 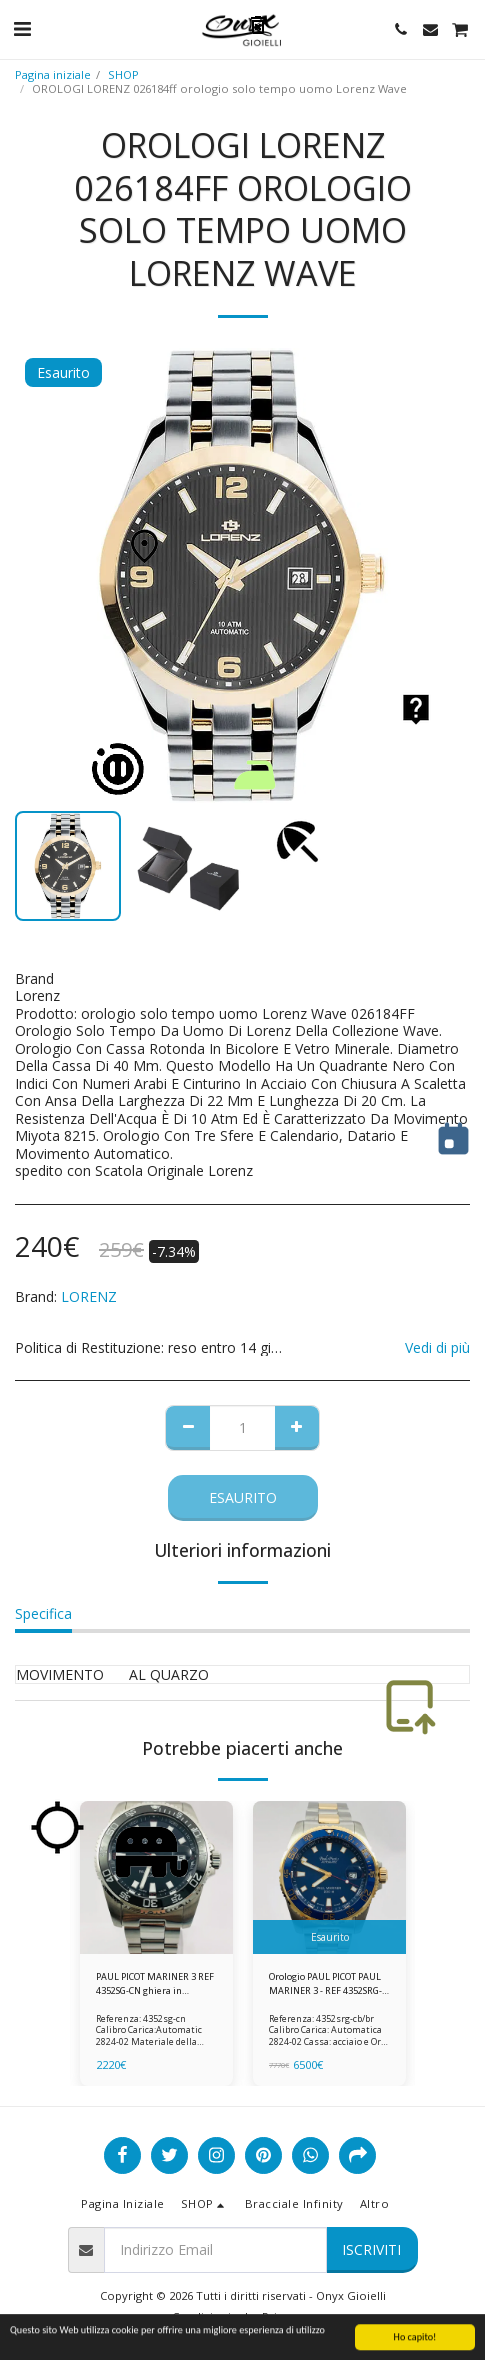 What do you see at coordinates (407, 1706) in the screenshot?
I see `upload content to tablet device` at bounding box center [407, 1706].